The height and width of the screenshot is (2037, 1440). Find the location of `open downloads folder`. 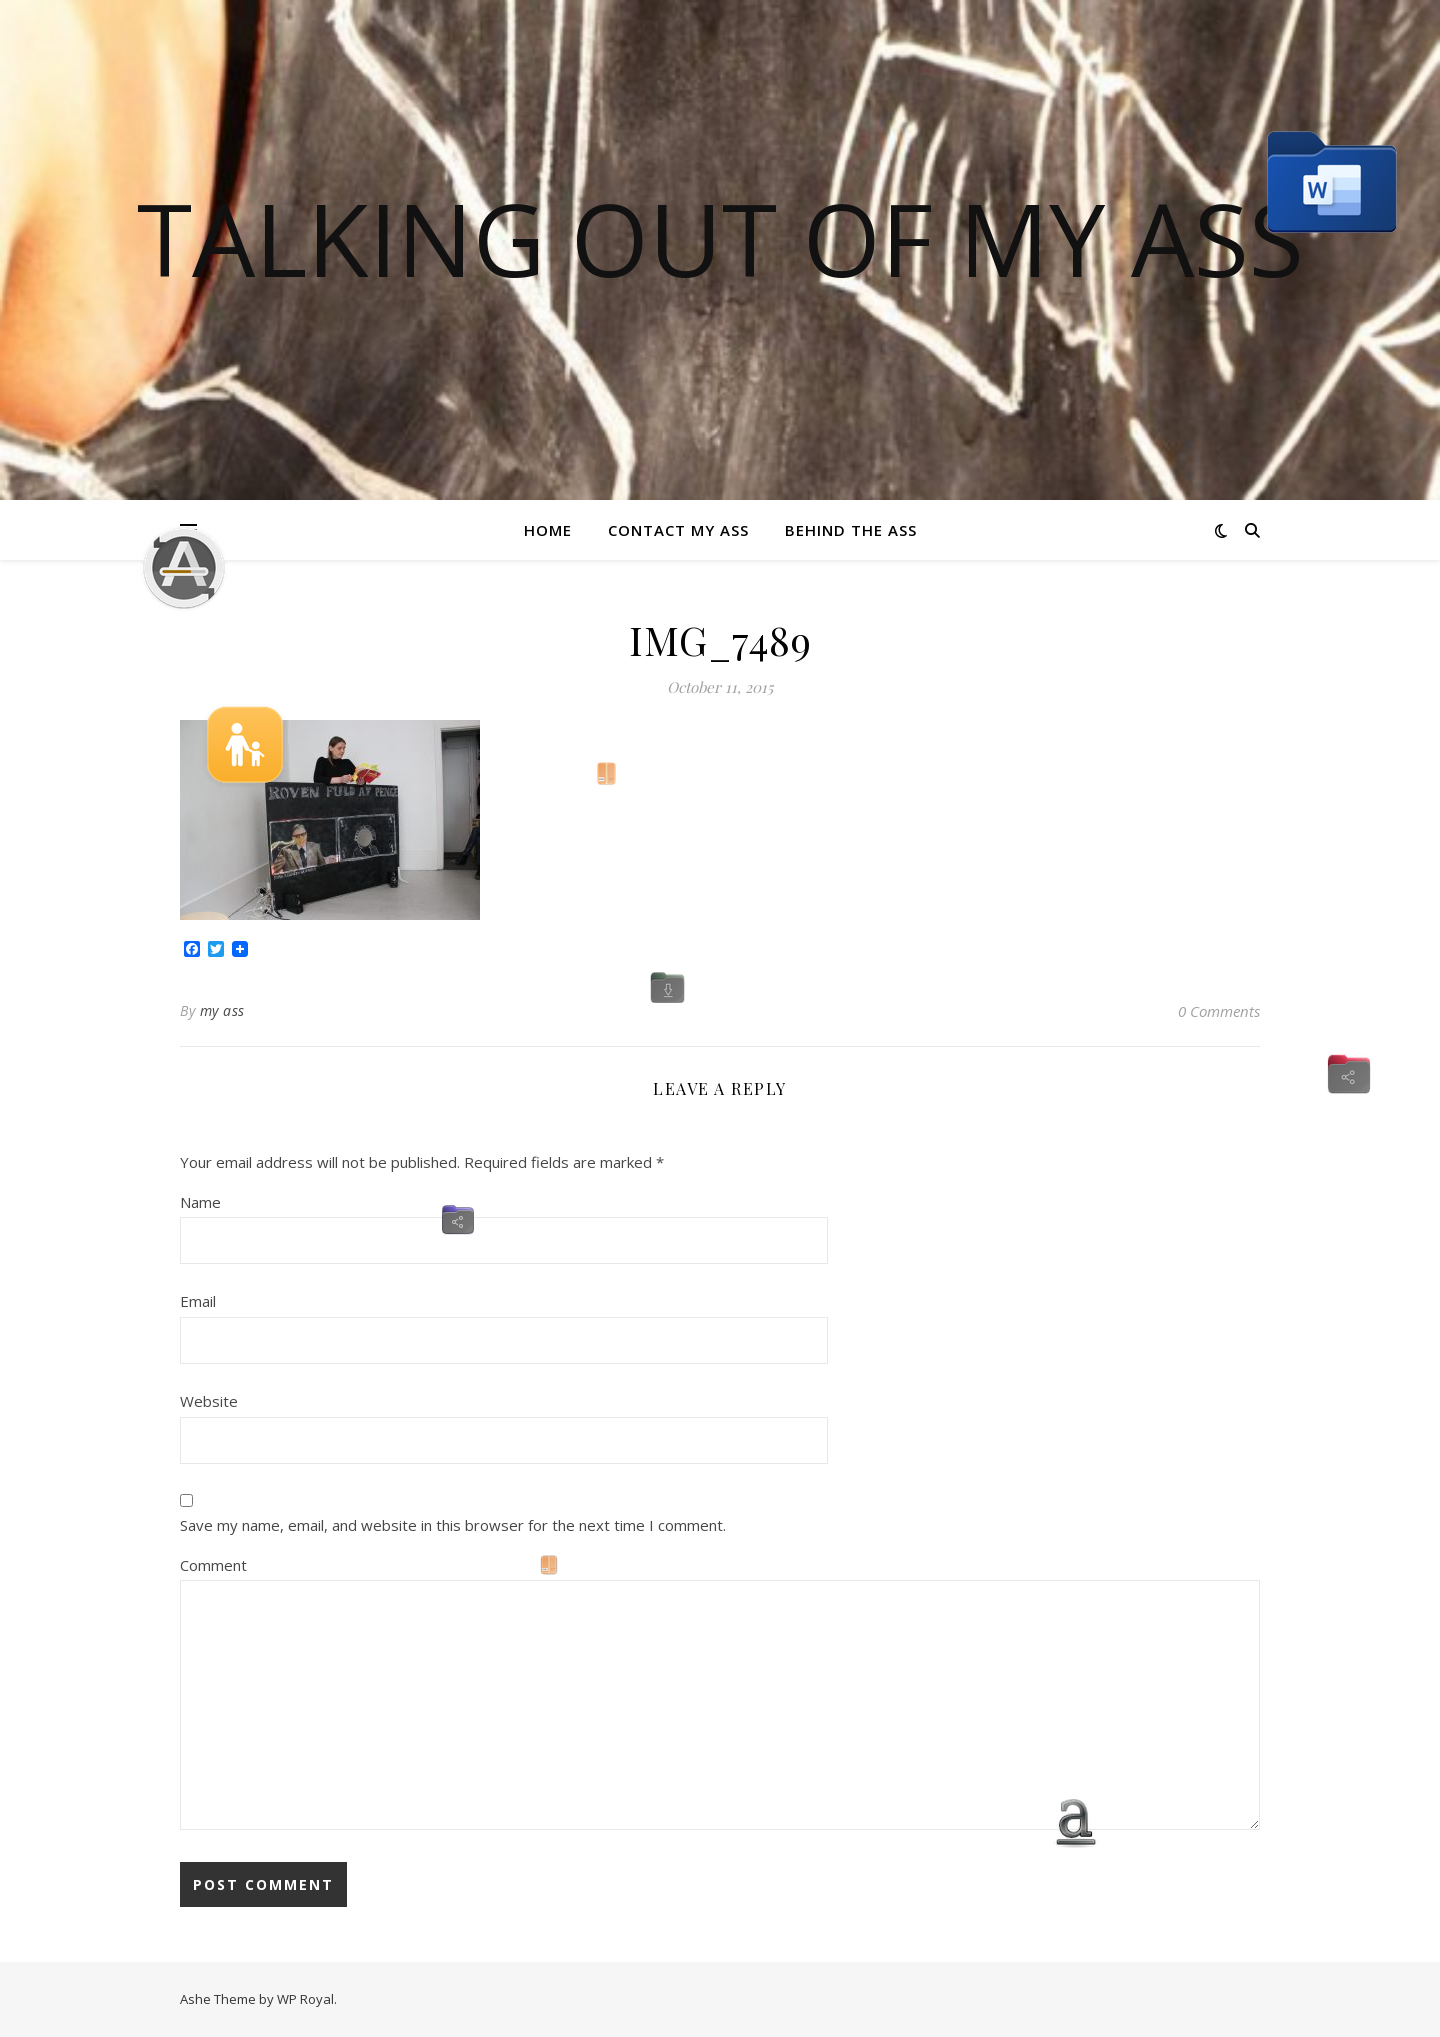

open downloads folder is located at coordinates (667, 987).